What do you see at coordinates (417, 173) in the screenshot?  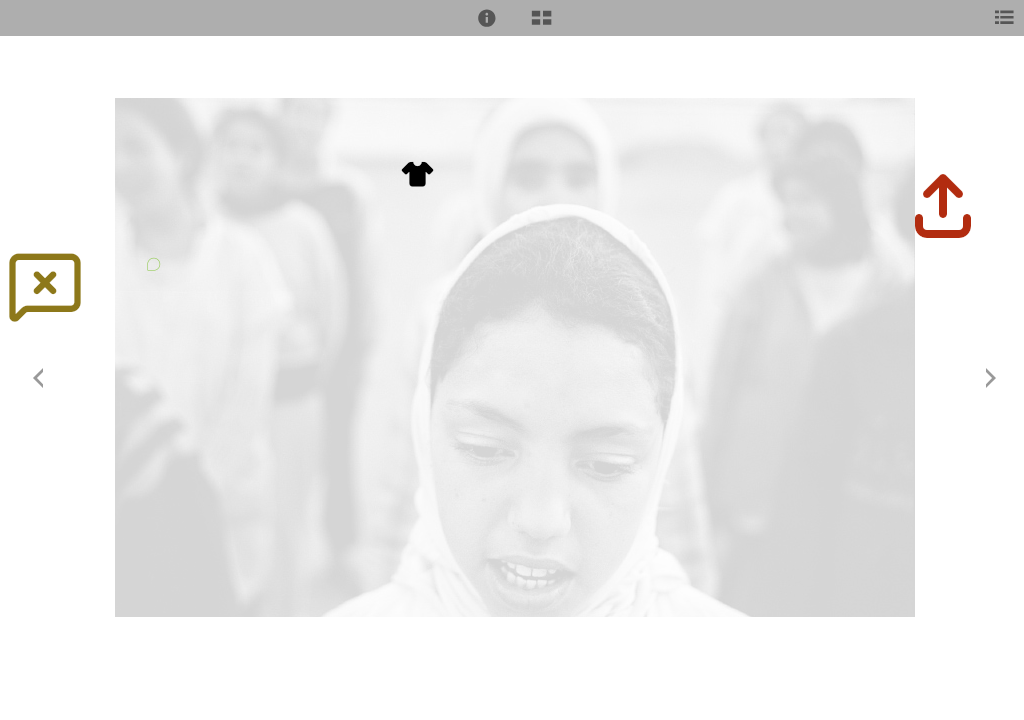 I see `browse clothing or apparel items` at bounding box center [417, 173].